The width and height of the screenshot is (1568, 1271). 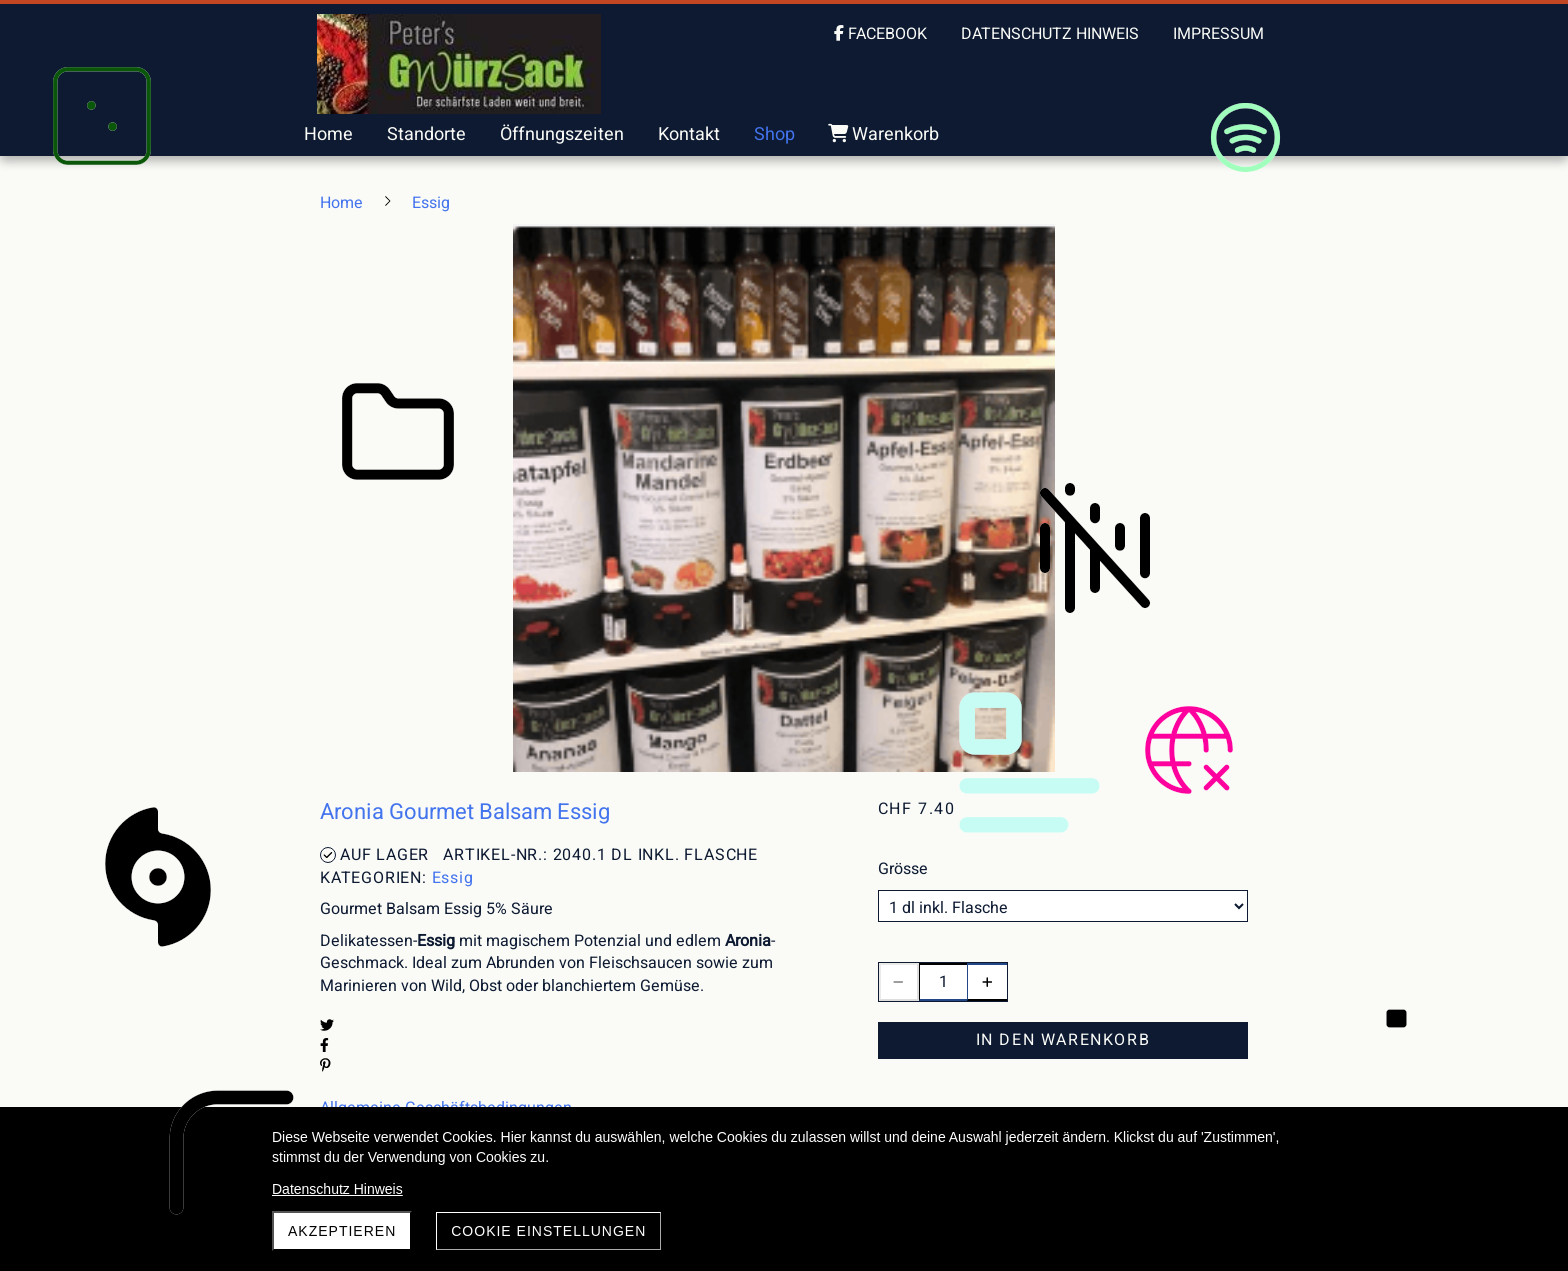 I want to click on open Spotify, so click(x=1245, y=137).